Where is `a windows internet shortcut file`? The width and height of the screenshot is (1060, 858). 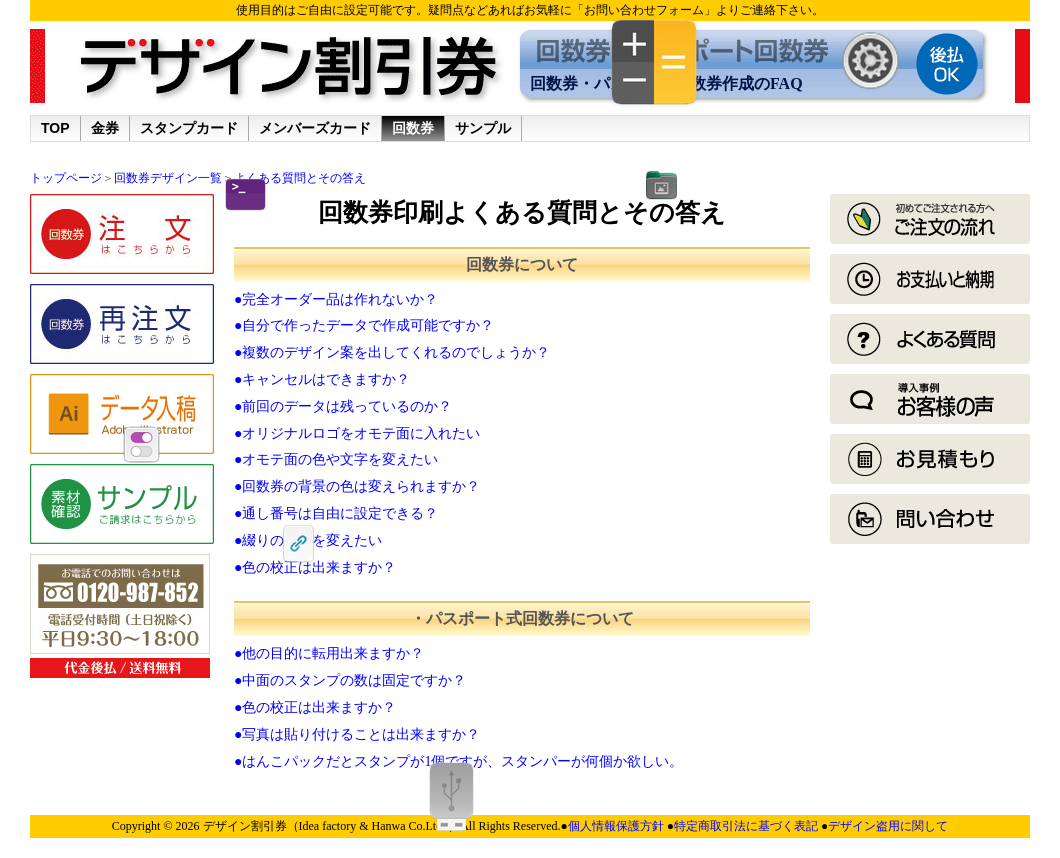 a windows internet shortcut file is located at coordinates (298, 543).